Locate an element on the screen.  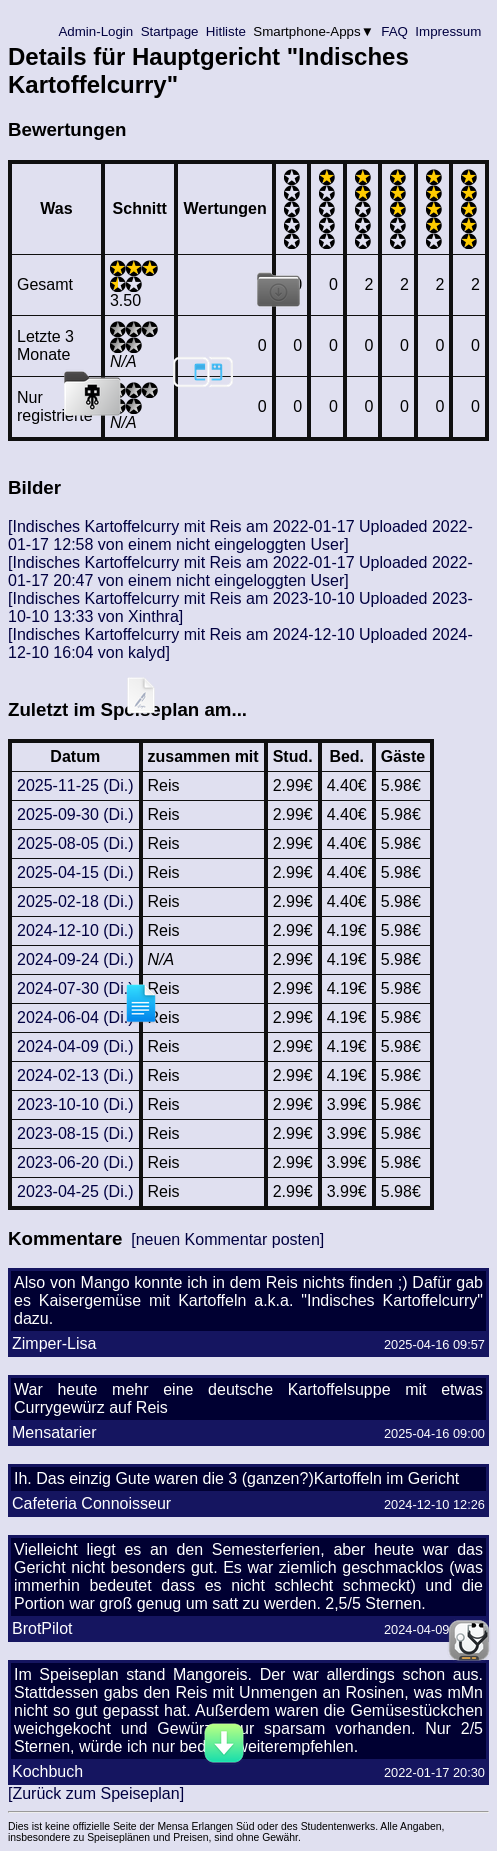
access disk health and diagnostic settings is located at coordinates (469, 1641).